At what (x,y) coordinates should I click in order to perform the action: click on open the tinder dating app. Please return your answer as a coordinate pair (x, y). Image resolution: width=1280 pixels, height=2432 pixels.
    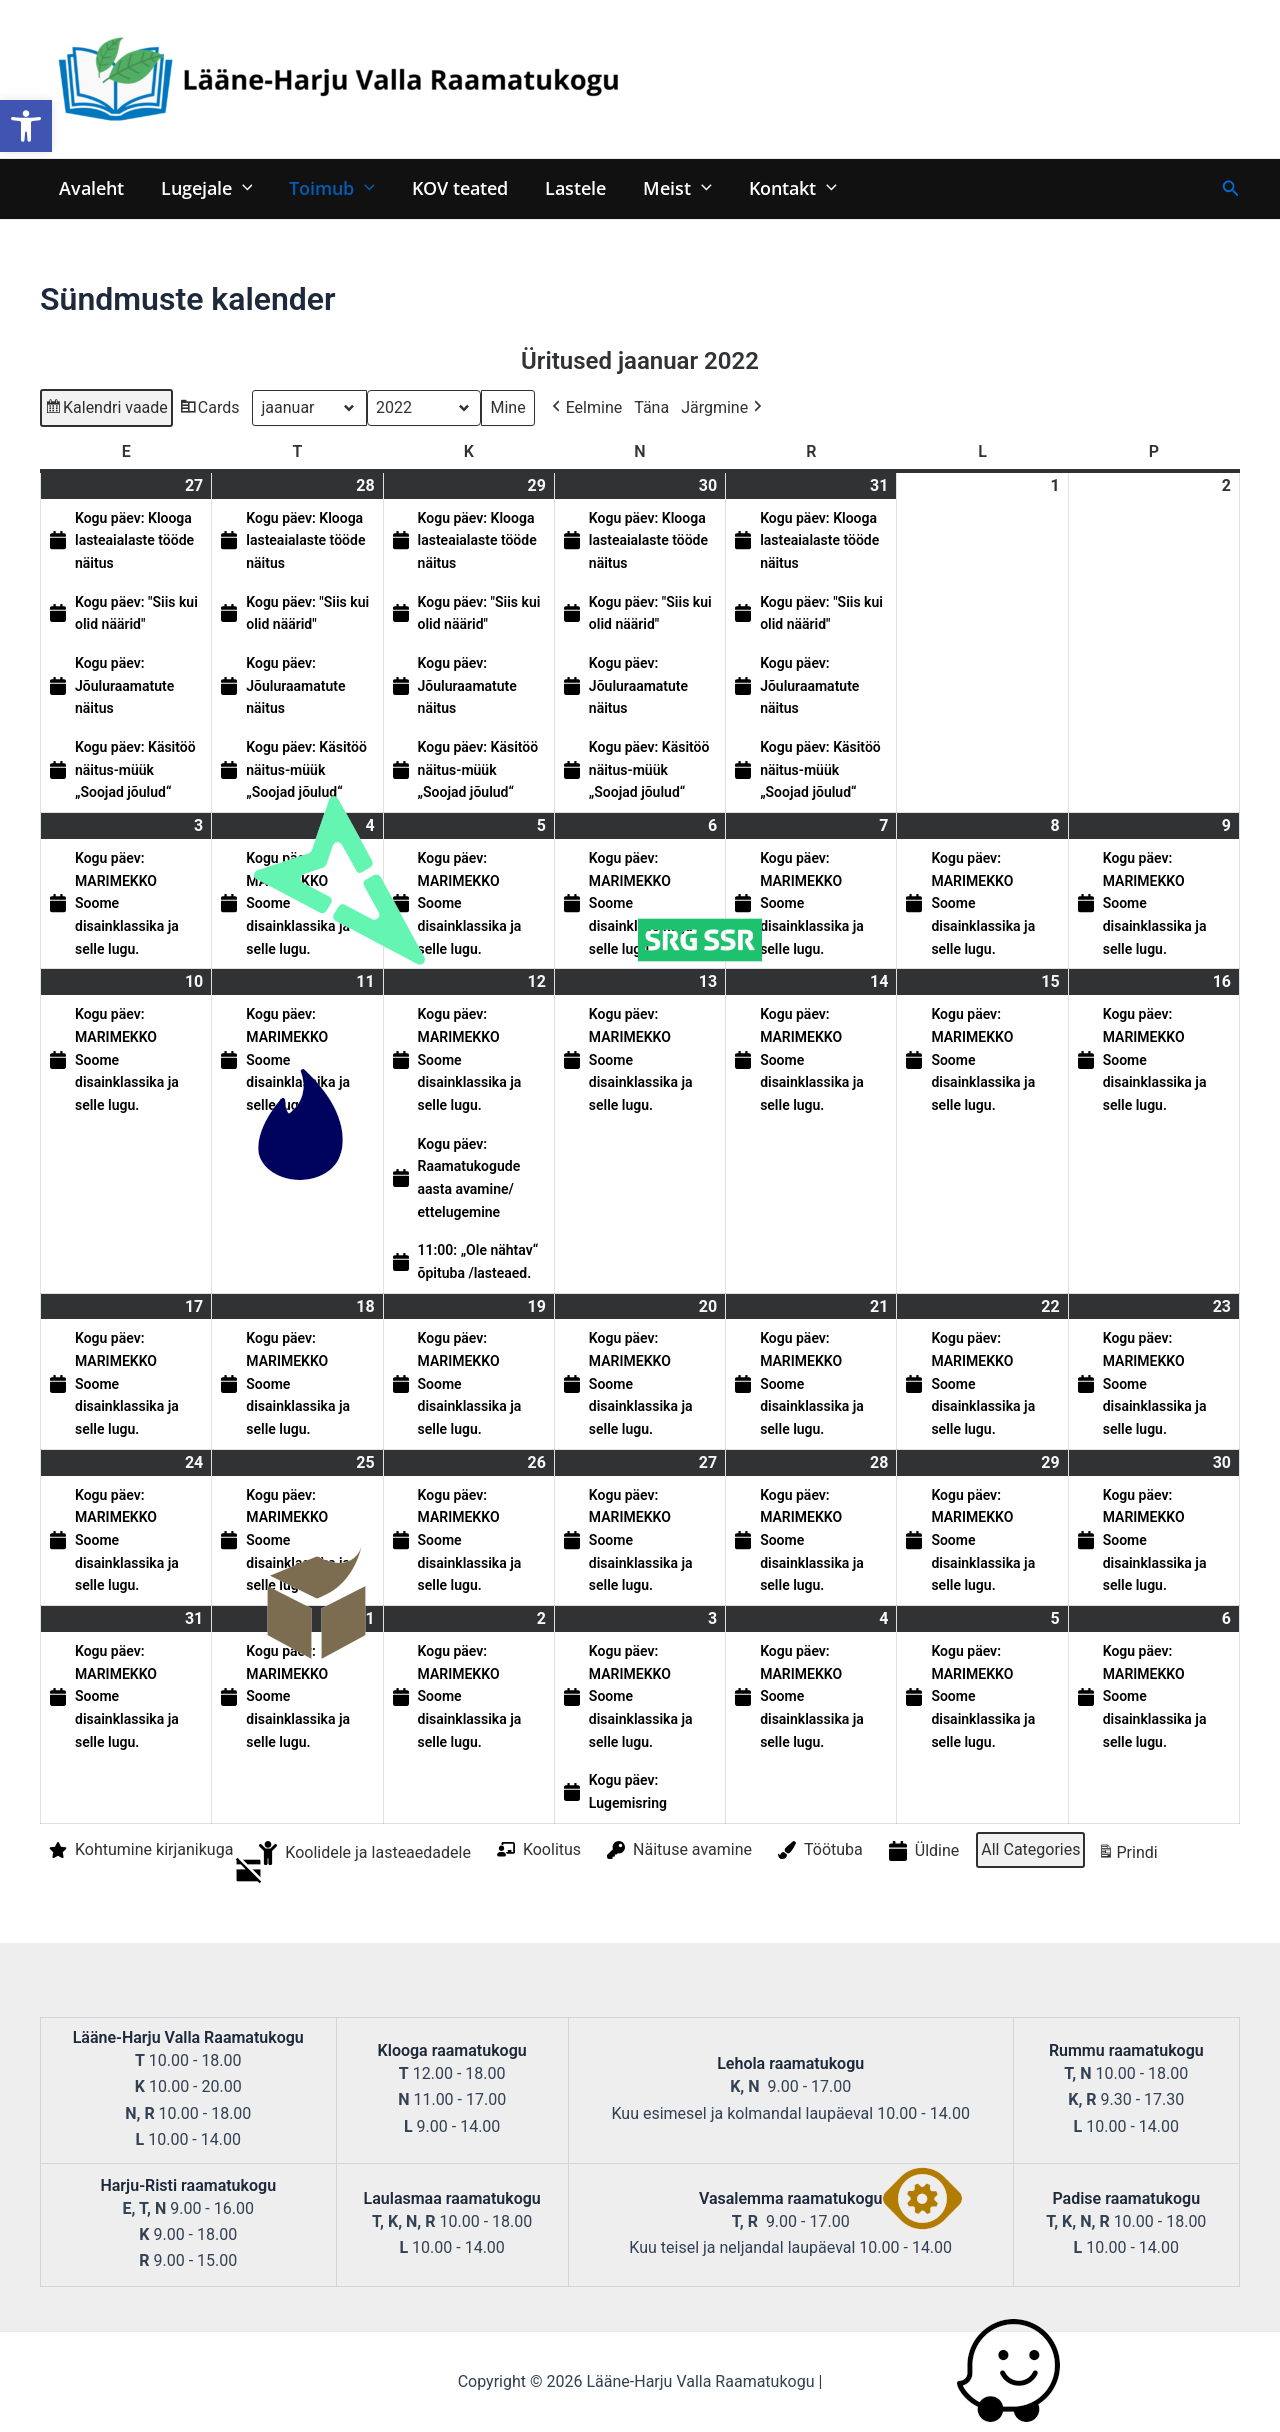
    Looking at the image, I should click on (300, 1124).